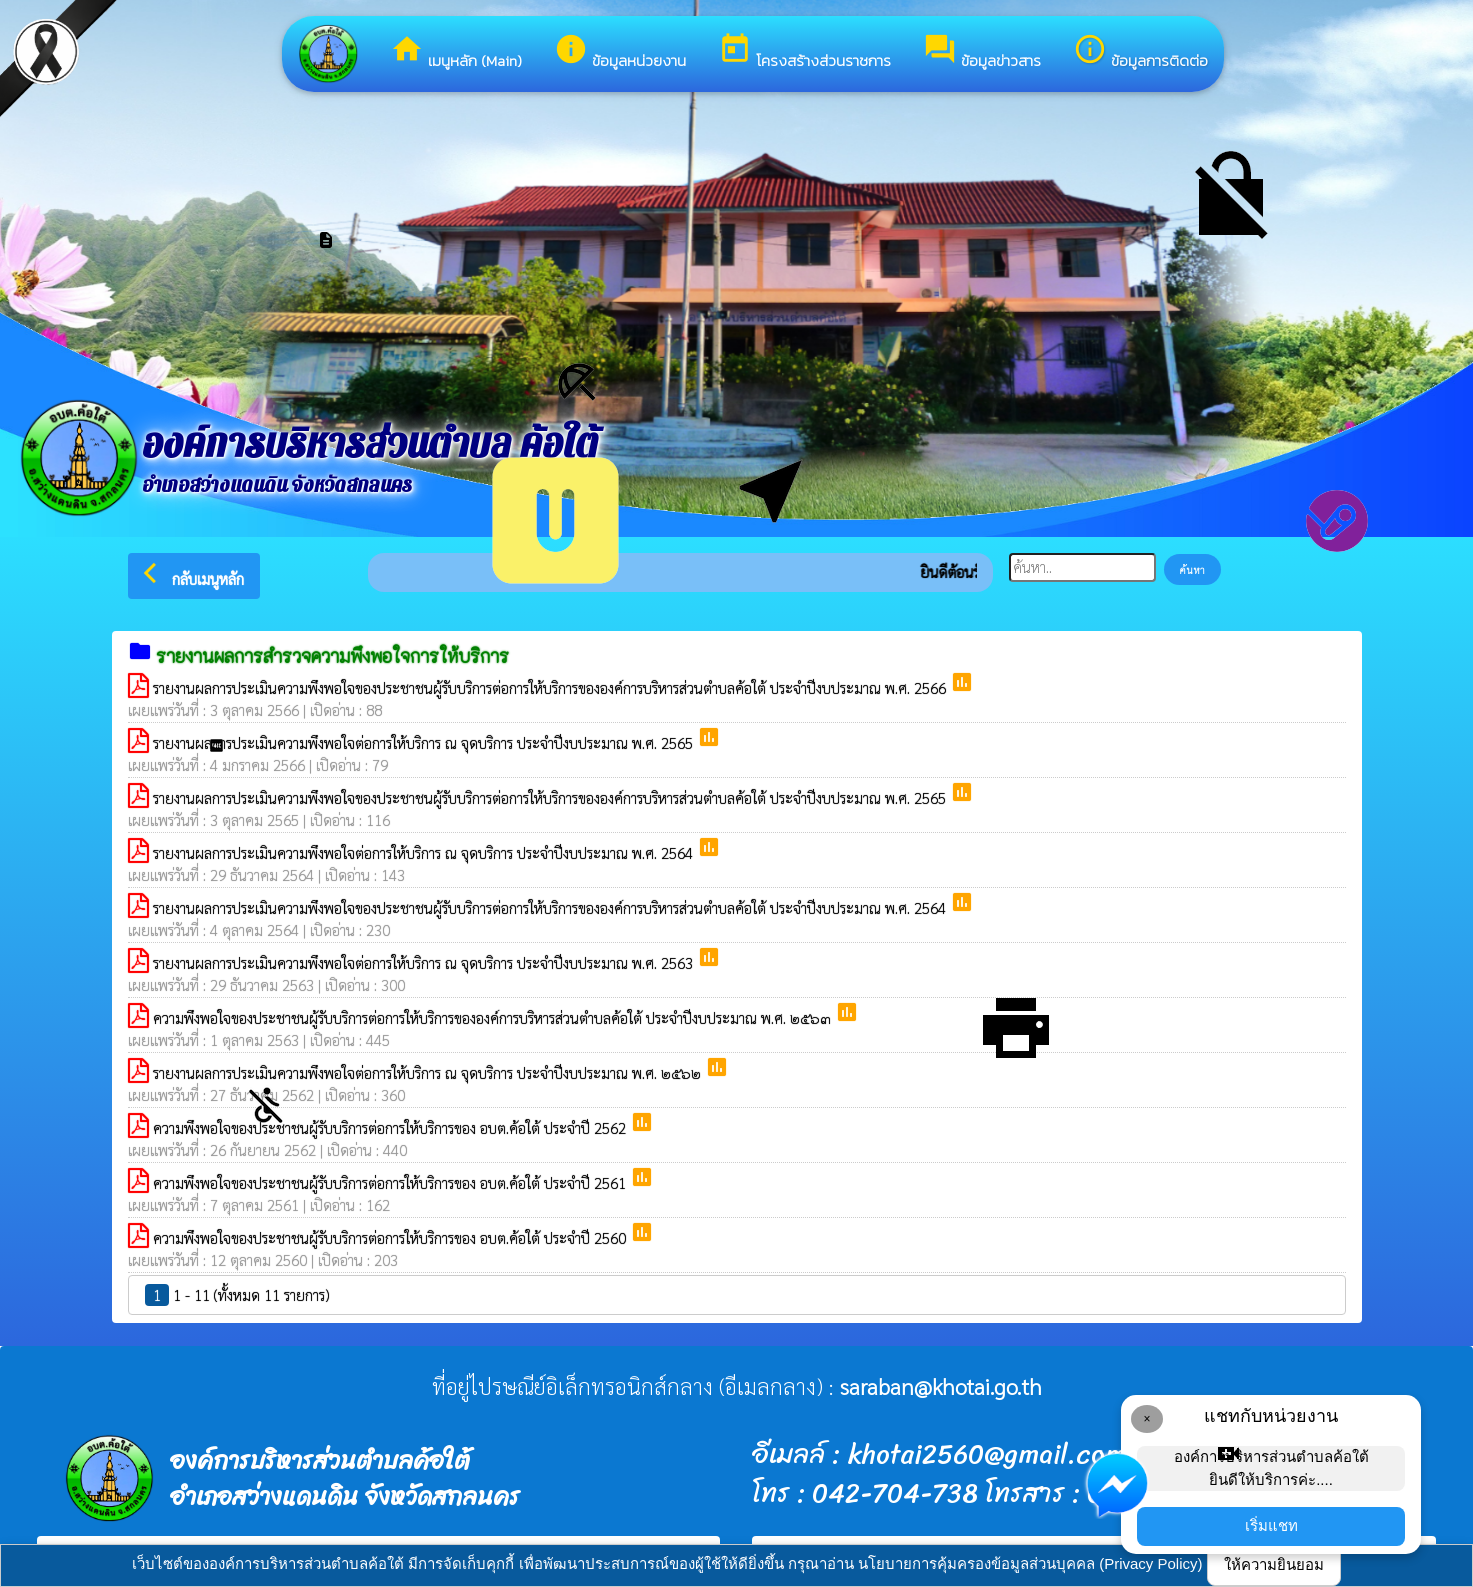 Image resolution: width=1473 pixels, height=1587 pixels. I want to click on indicates an item or option starting with the letter U, so click(555, 520).